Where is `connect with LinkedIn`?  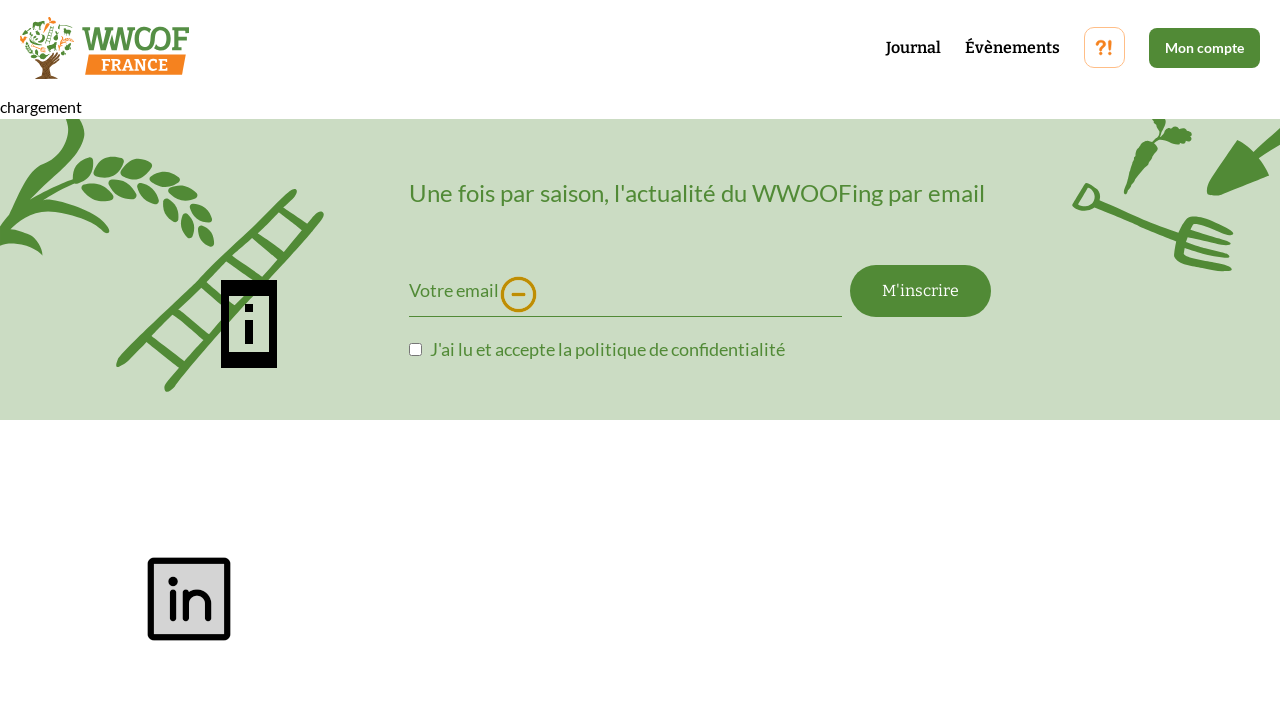
connect with LinkedIn is located at coordinates (189, 599).